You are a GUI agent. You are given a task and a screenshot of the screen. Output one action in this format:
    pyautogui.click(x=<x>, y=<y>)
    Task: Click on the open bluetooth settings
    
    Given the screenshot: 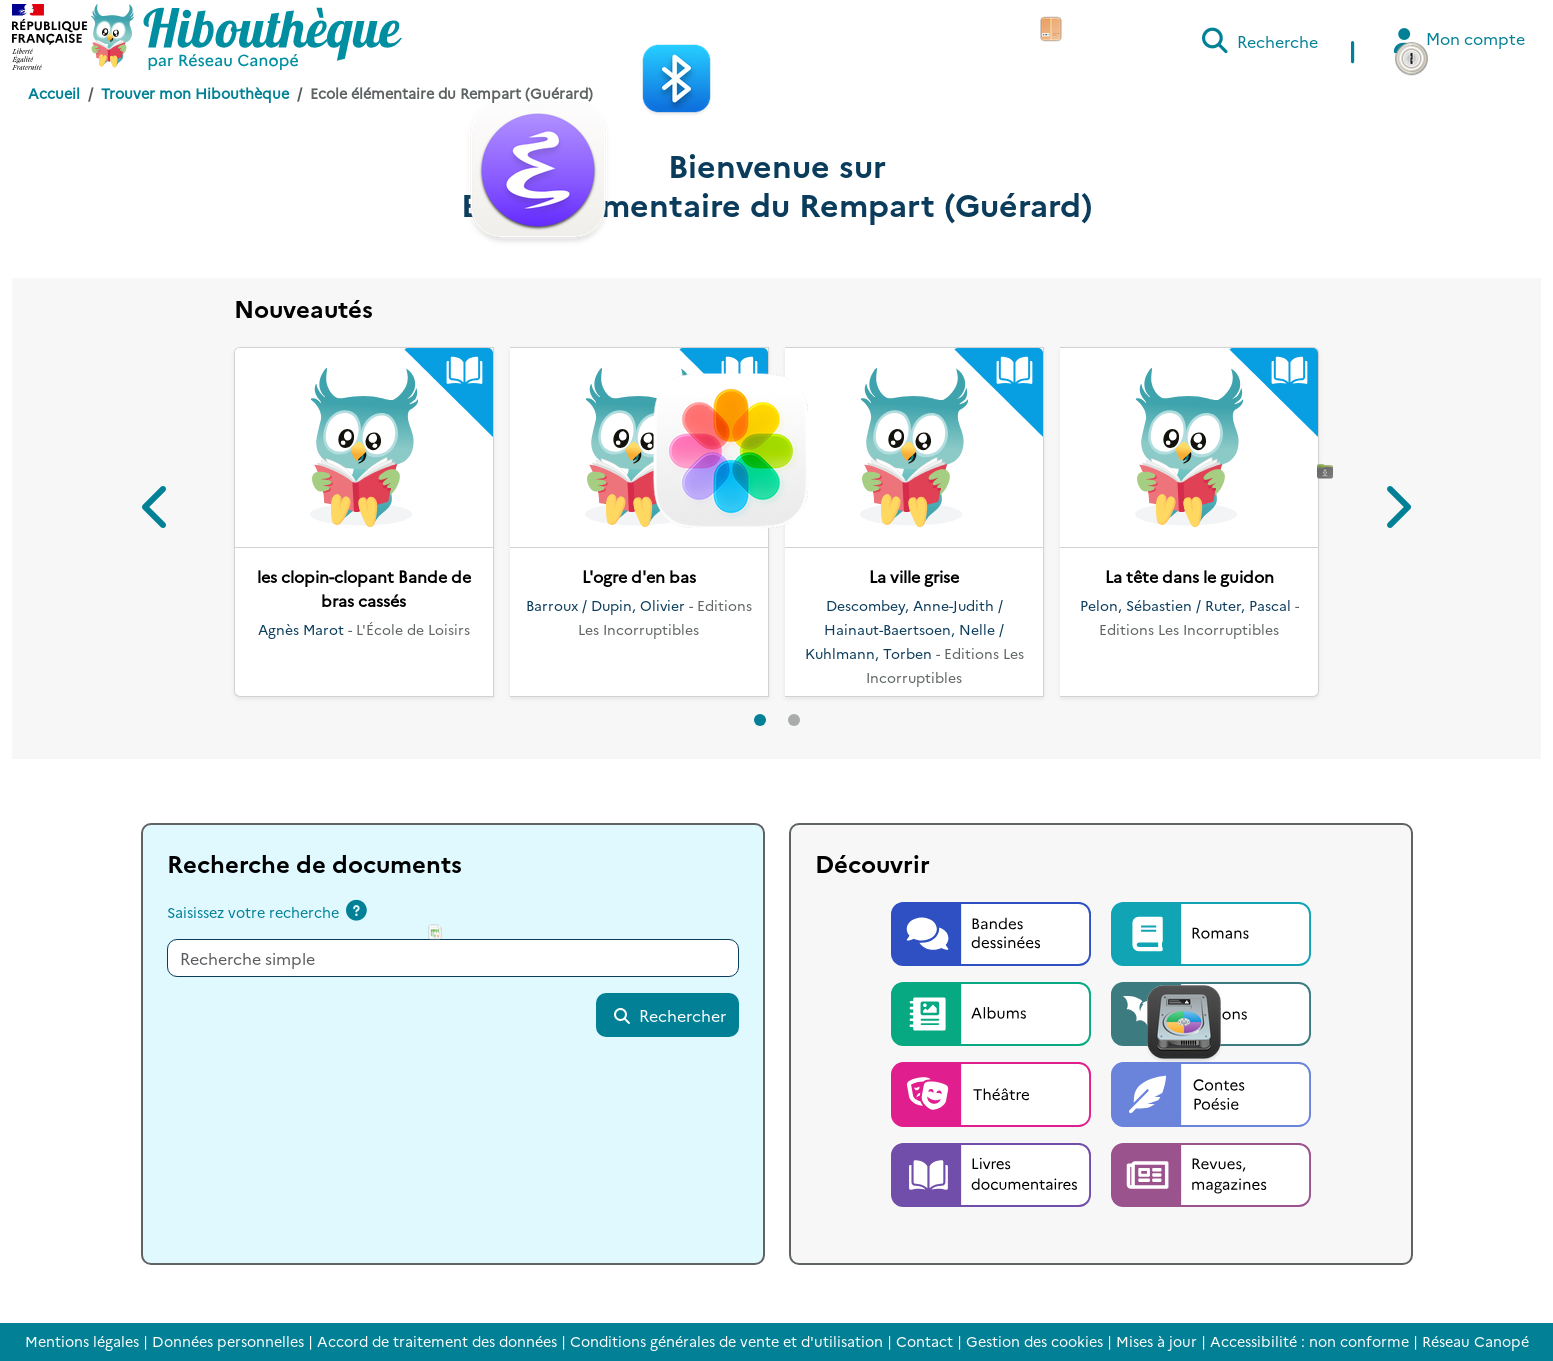 What is the action you would take?
    pyautogui.click(x=676, y=78)
    